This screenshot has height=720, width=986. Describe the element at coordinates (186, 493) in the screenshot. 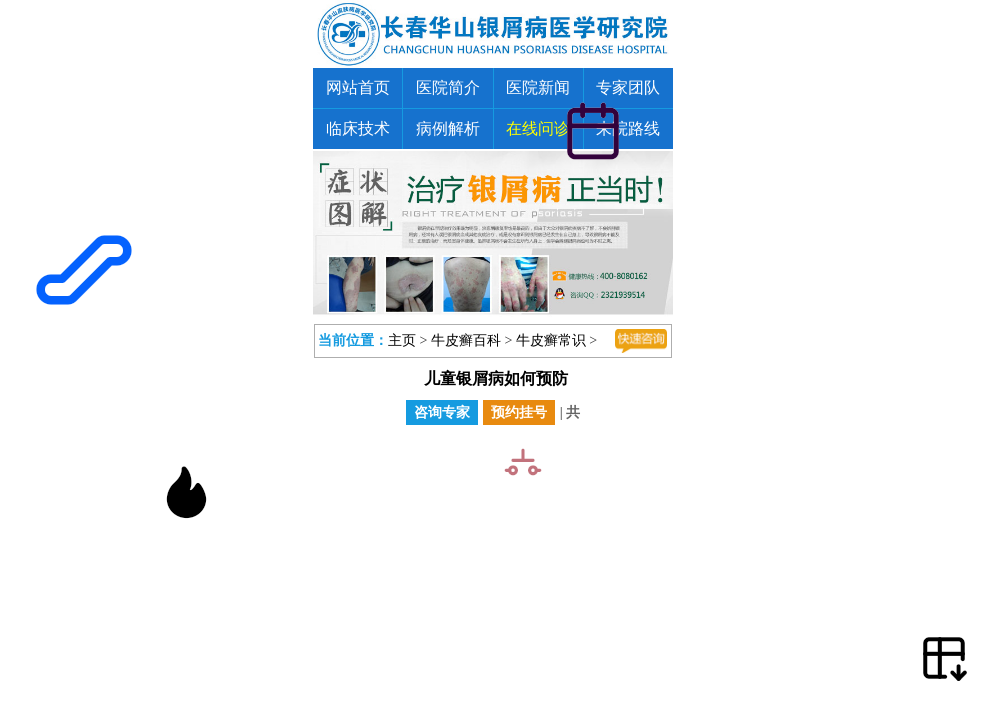

I see `indicates trending or hot content` at that location.